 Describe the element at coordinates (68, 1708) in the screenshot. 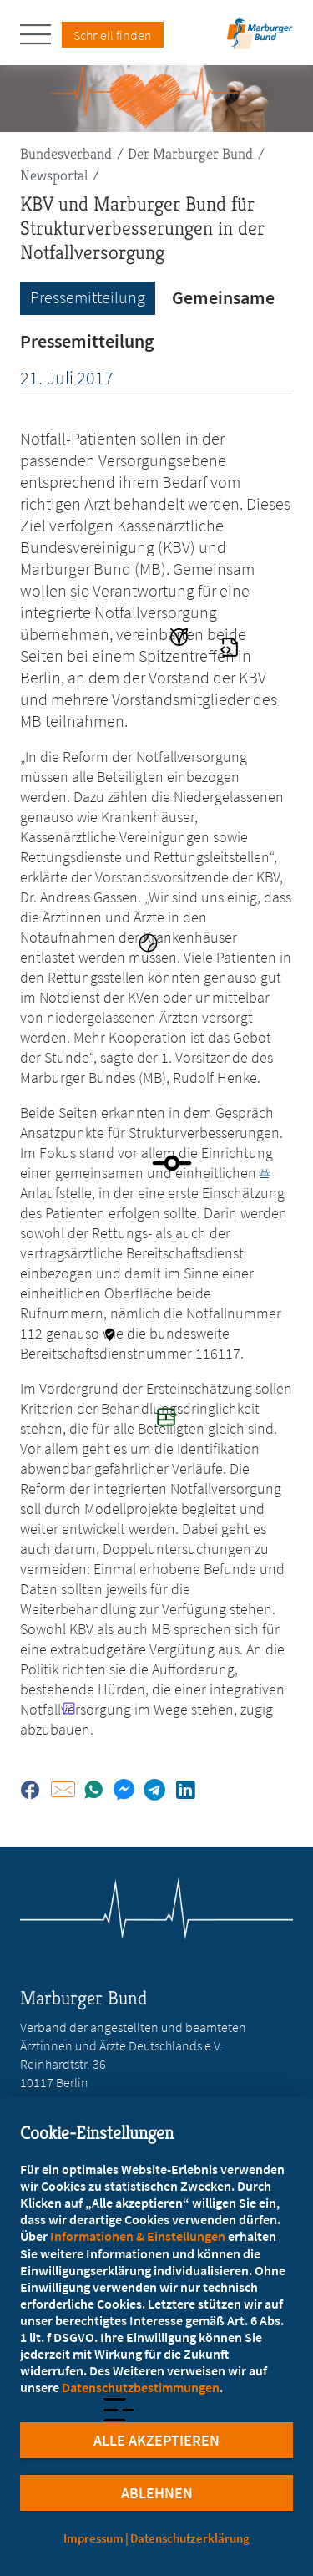

I see `randomize or shuffle content` at that location.